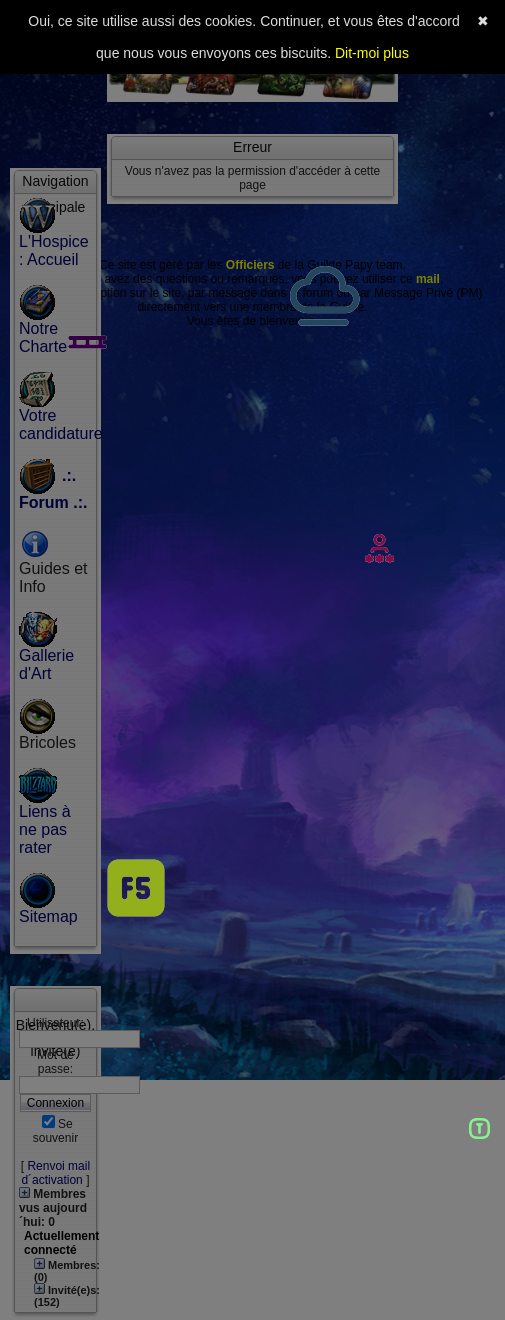 The width and height of the screenshot is (505, 1320). Describe the element at coordinates (136, 888) in the screenshot. I see `press F5 to refresh the page` at that location.